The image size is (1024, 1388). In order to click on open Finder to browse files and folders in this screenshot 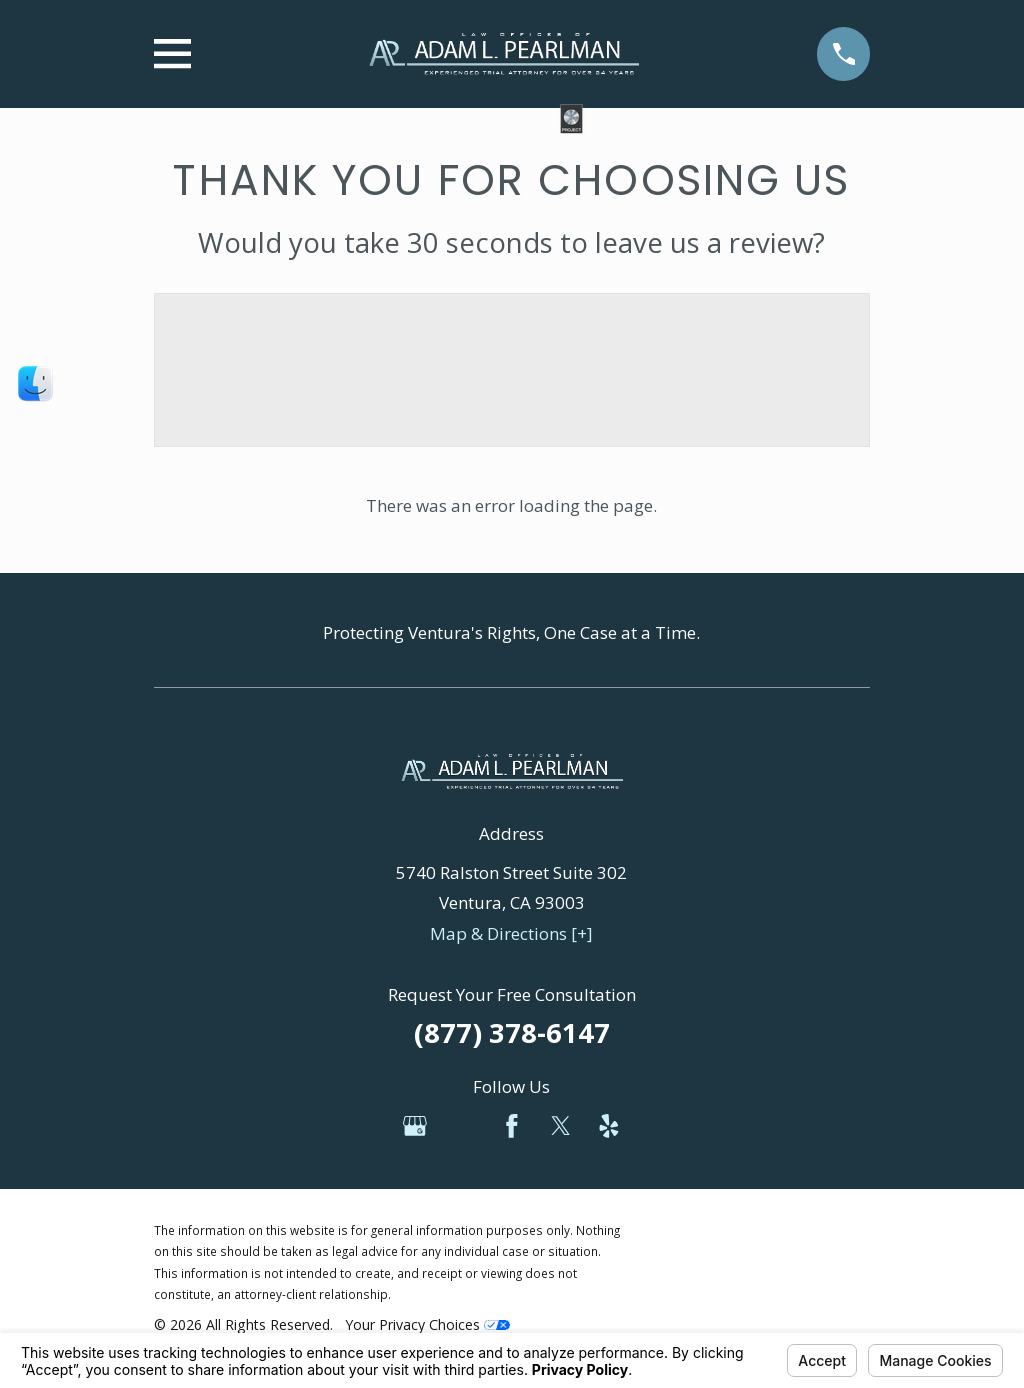, I will do `click(35, 383)`.